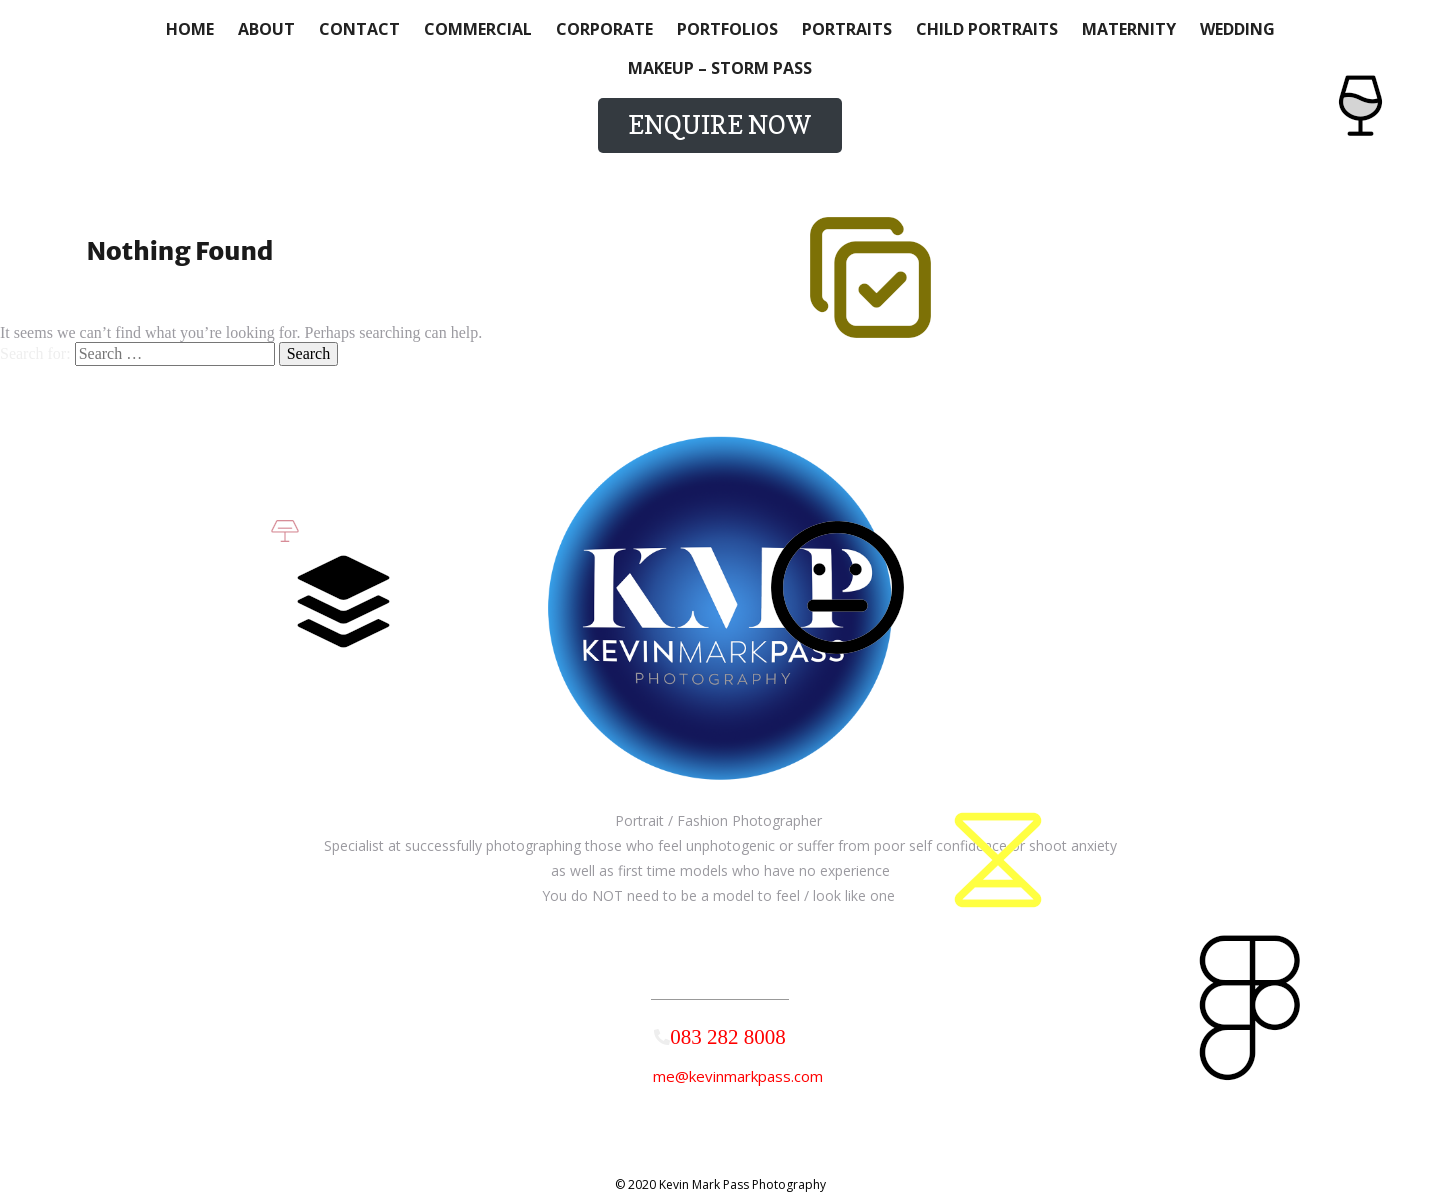 This screenshot has width=1440, height=1202. What do you see at coordinates (1247, 1005) in the screenshot?
I see `open Figma design file` at bounding box center [1247, 1005].